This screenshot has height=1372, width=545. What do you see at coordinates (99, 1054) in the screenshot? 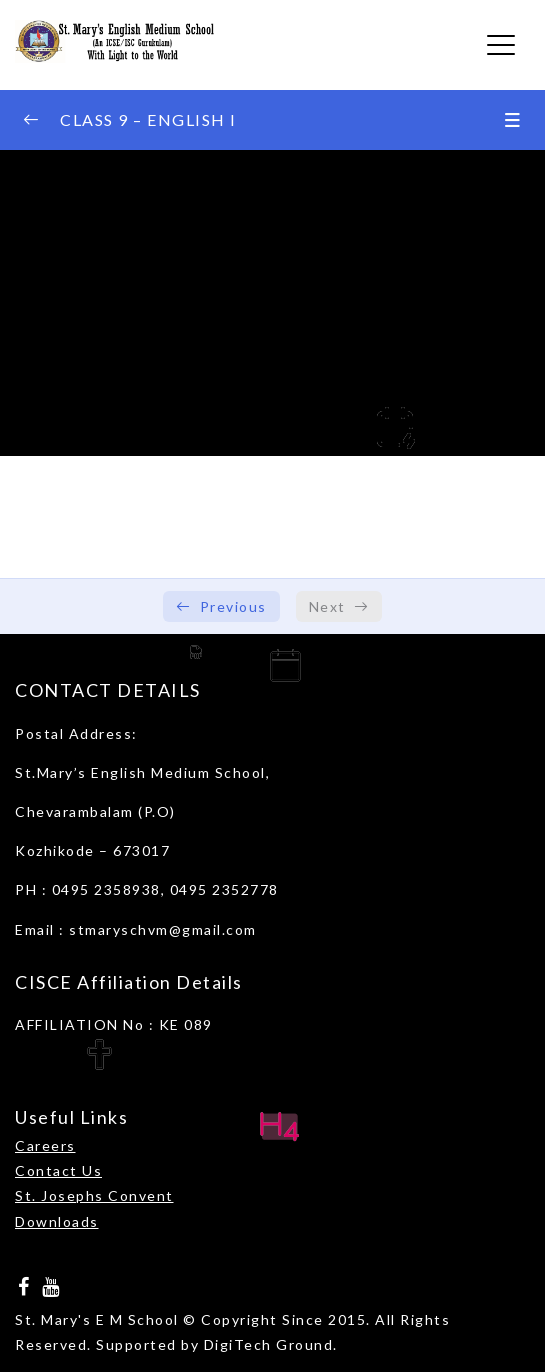
I see `indicates a religious or faith-based feature` at bounding box center [99, 1054].